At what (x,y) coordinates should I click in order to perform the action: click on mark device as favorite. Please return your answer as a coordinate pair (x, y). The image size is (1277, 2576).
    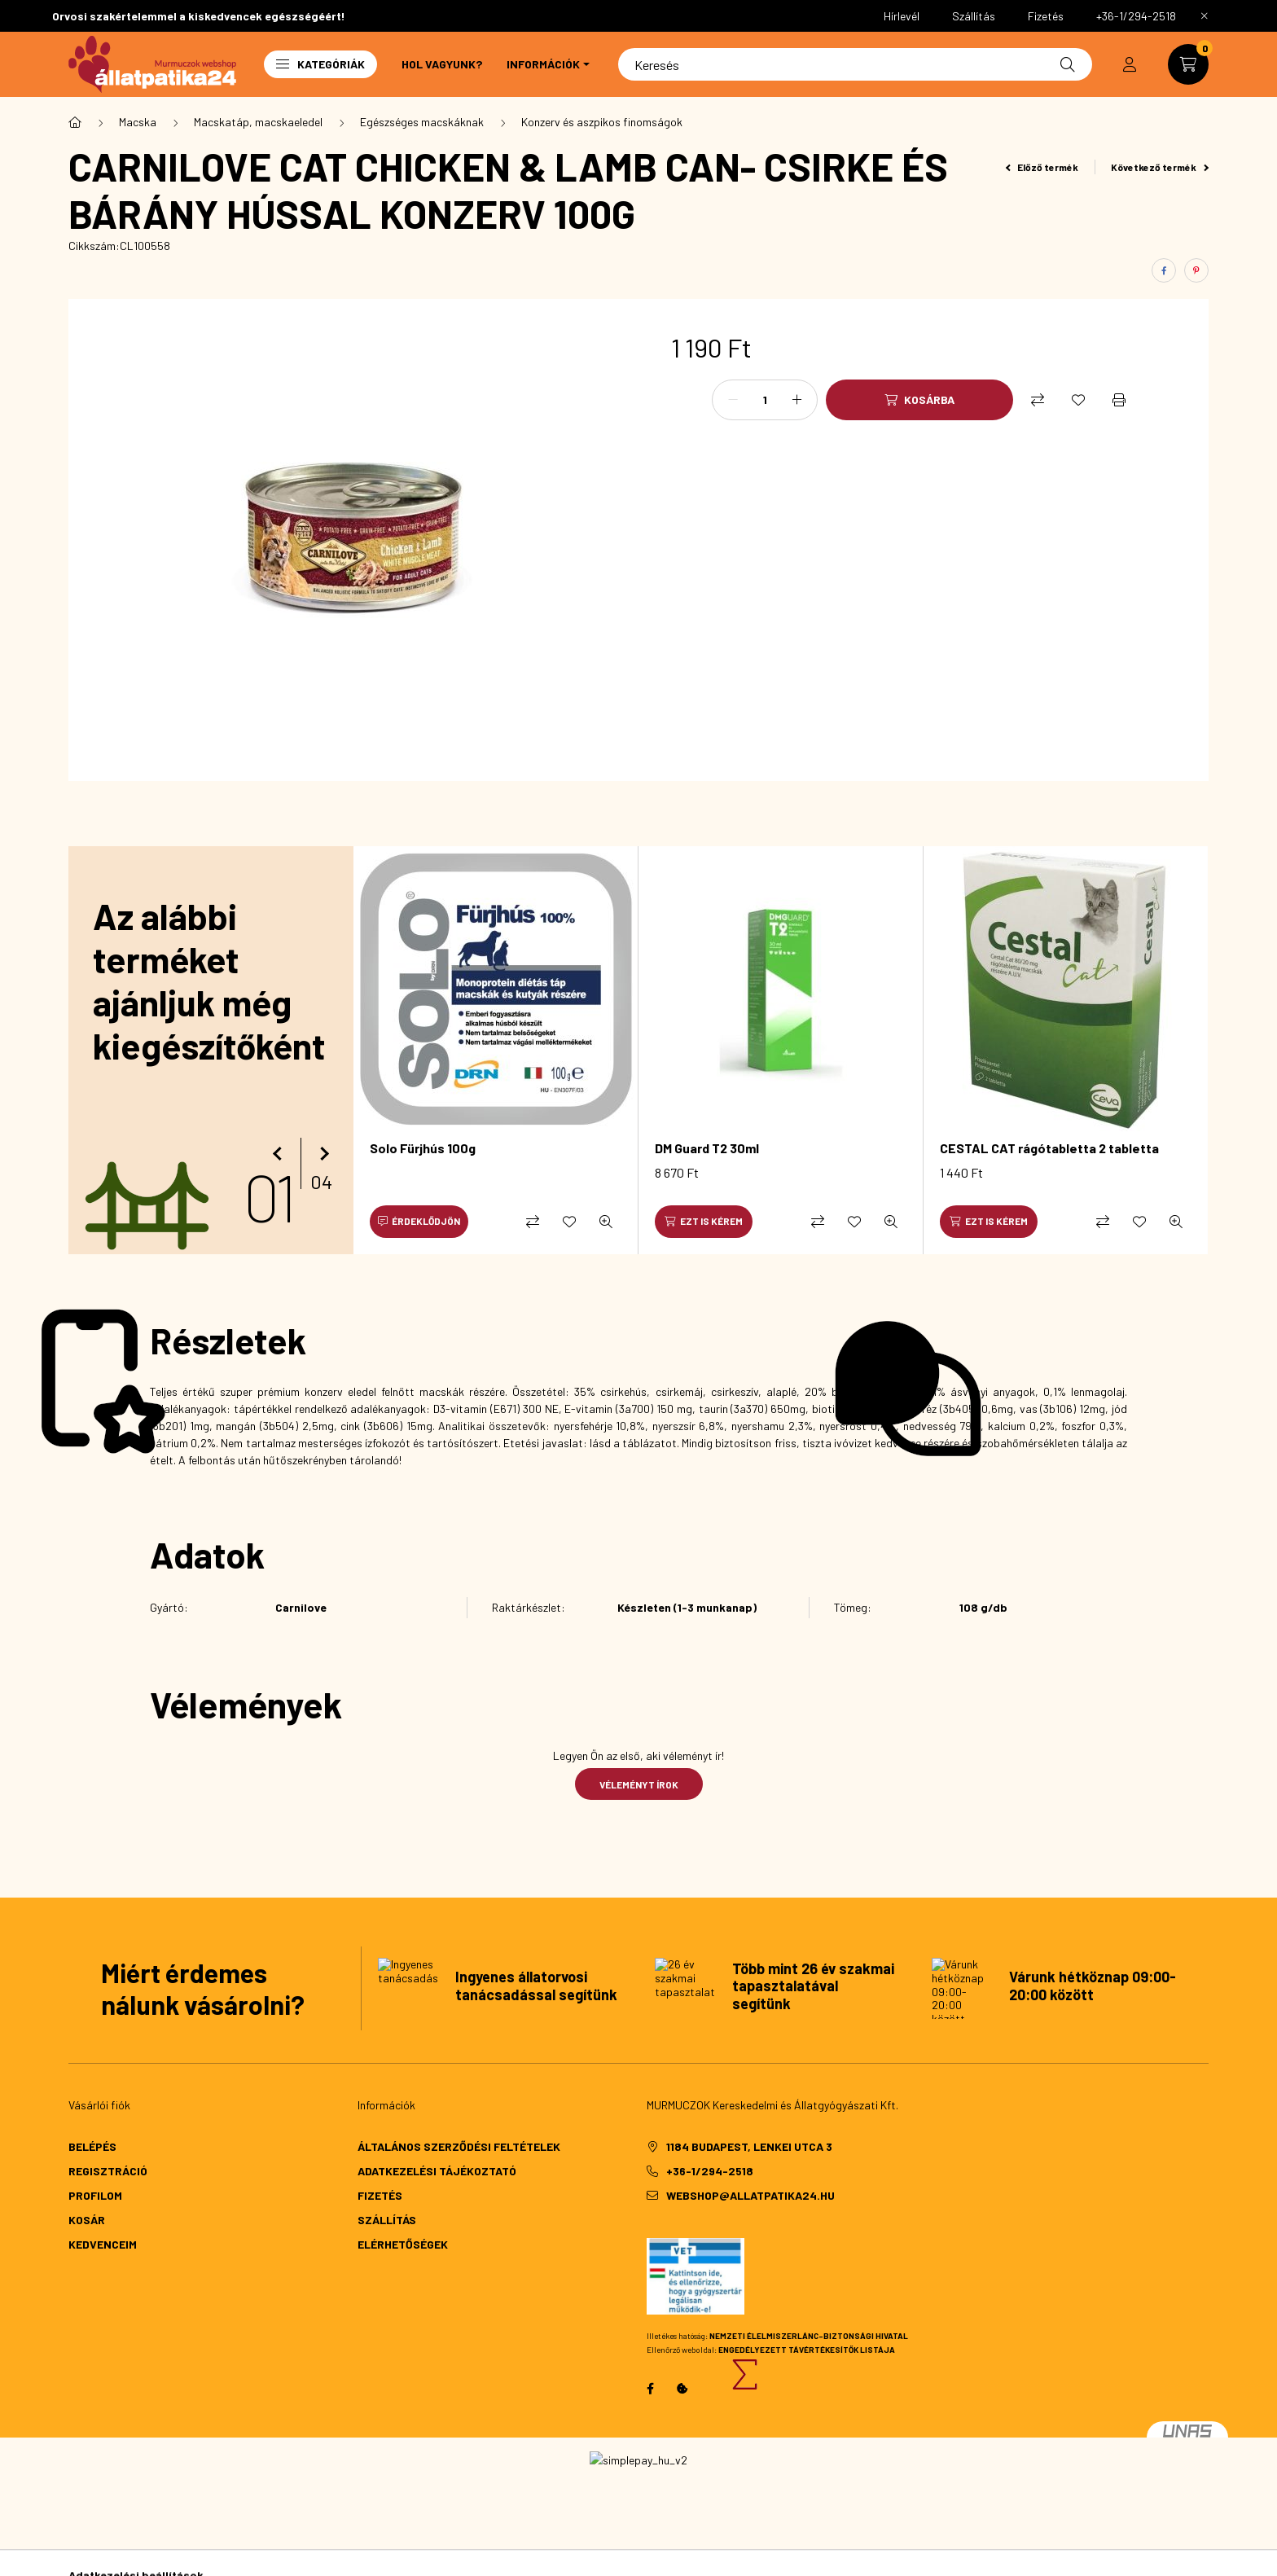
    Looking at the image, I should click on (90, 1378).